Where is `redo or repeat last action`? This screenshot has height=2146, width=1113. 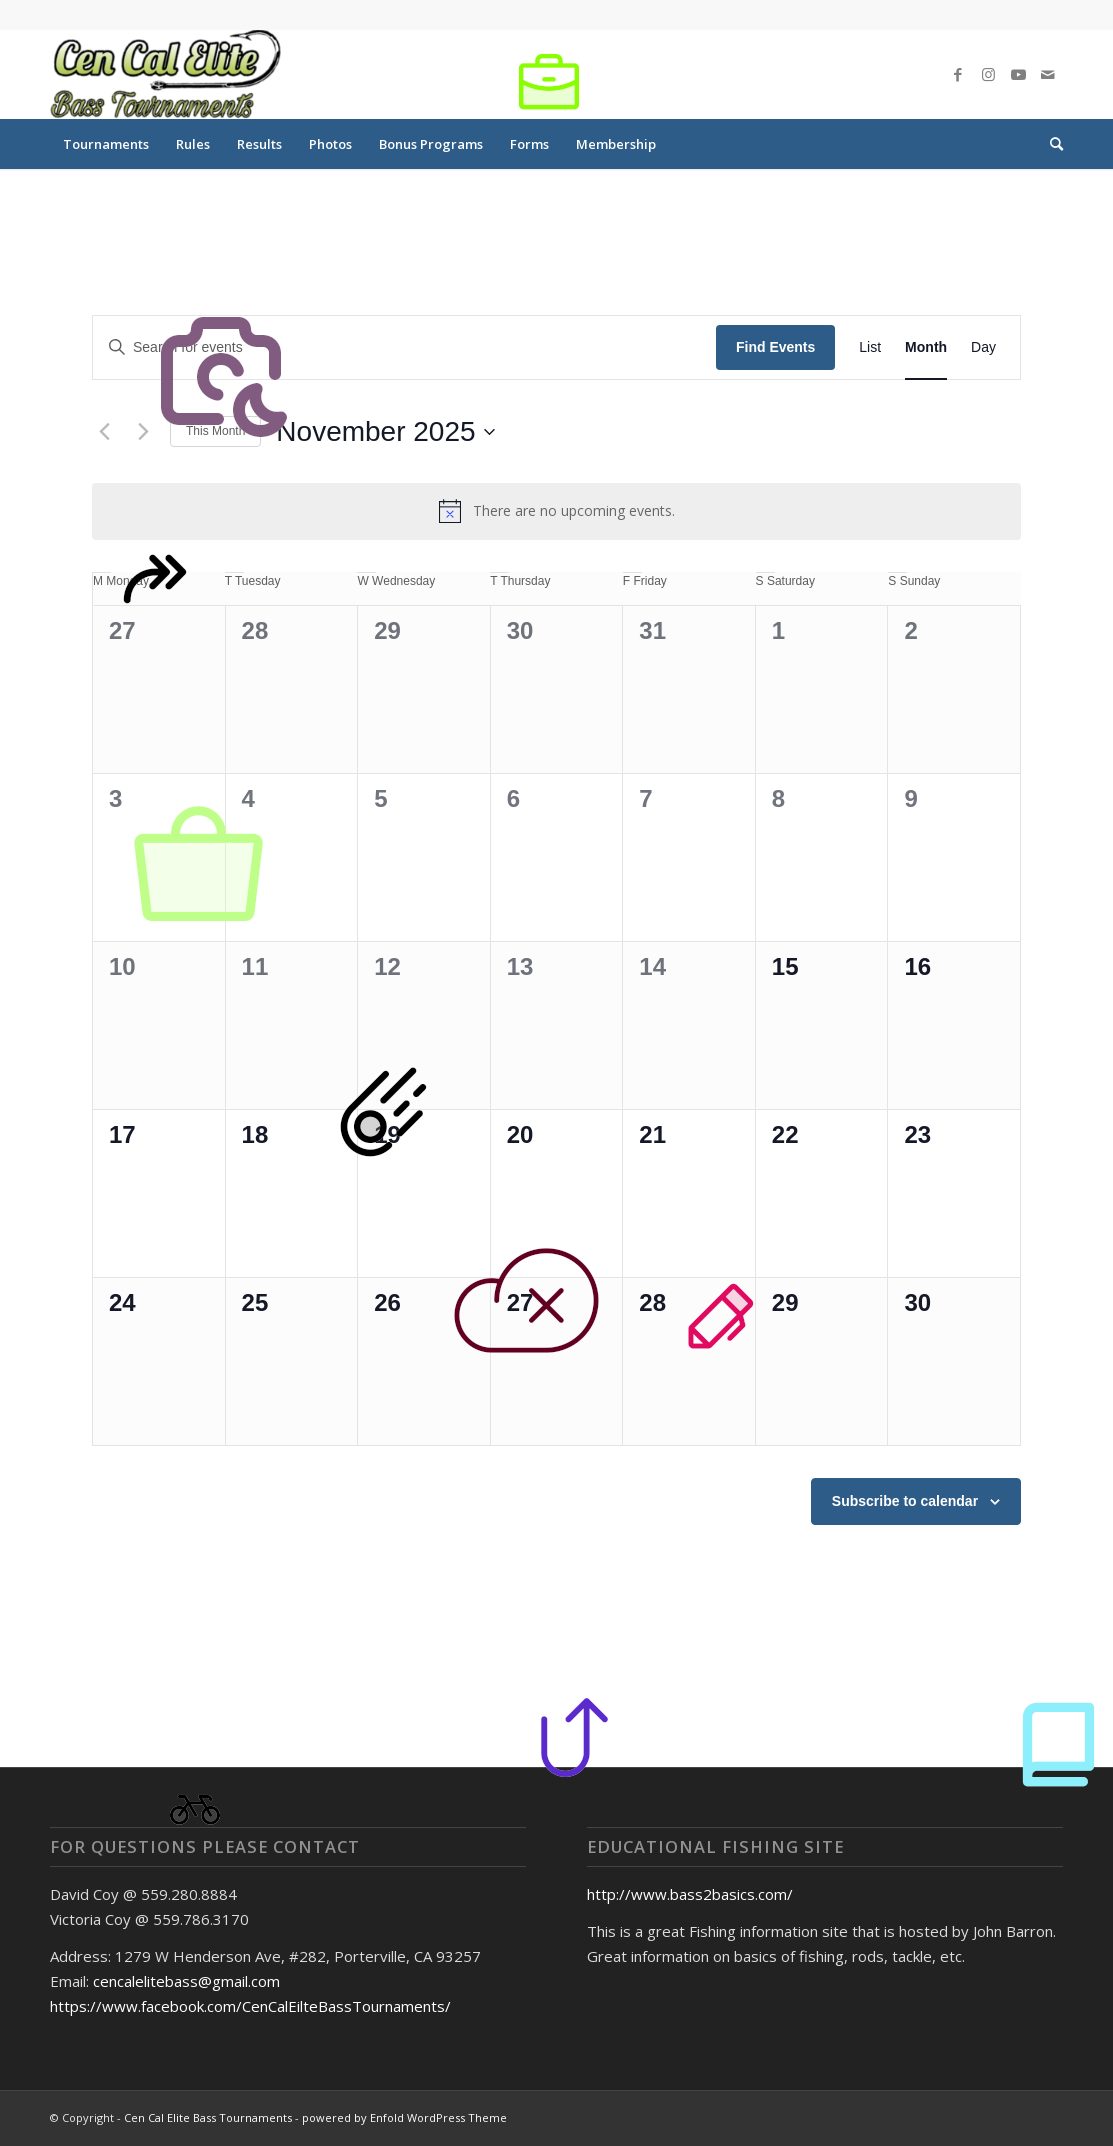 redo or repeat last action is located at coordinates (571, 1737).